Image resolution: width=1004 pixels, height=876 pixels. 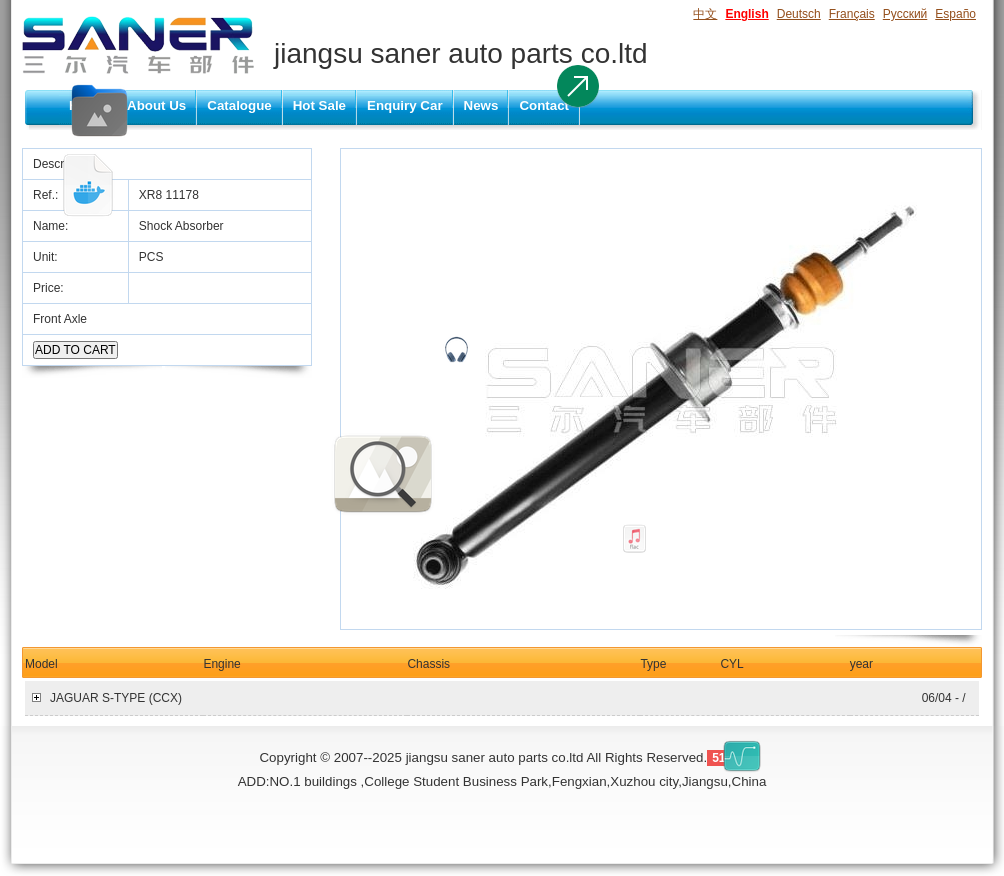 I want to click on open your pictures folder, so click(x=99, y=110).